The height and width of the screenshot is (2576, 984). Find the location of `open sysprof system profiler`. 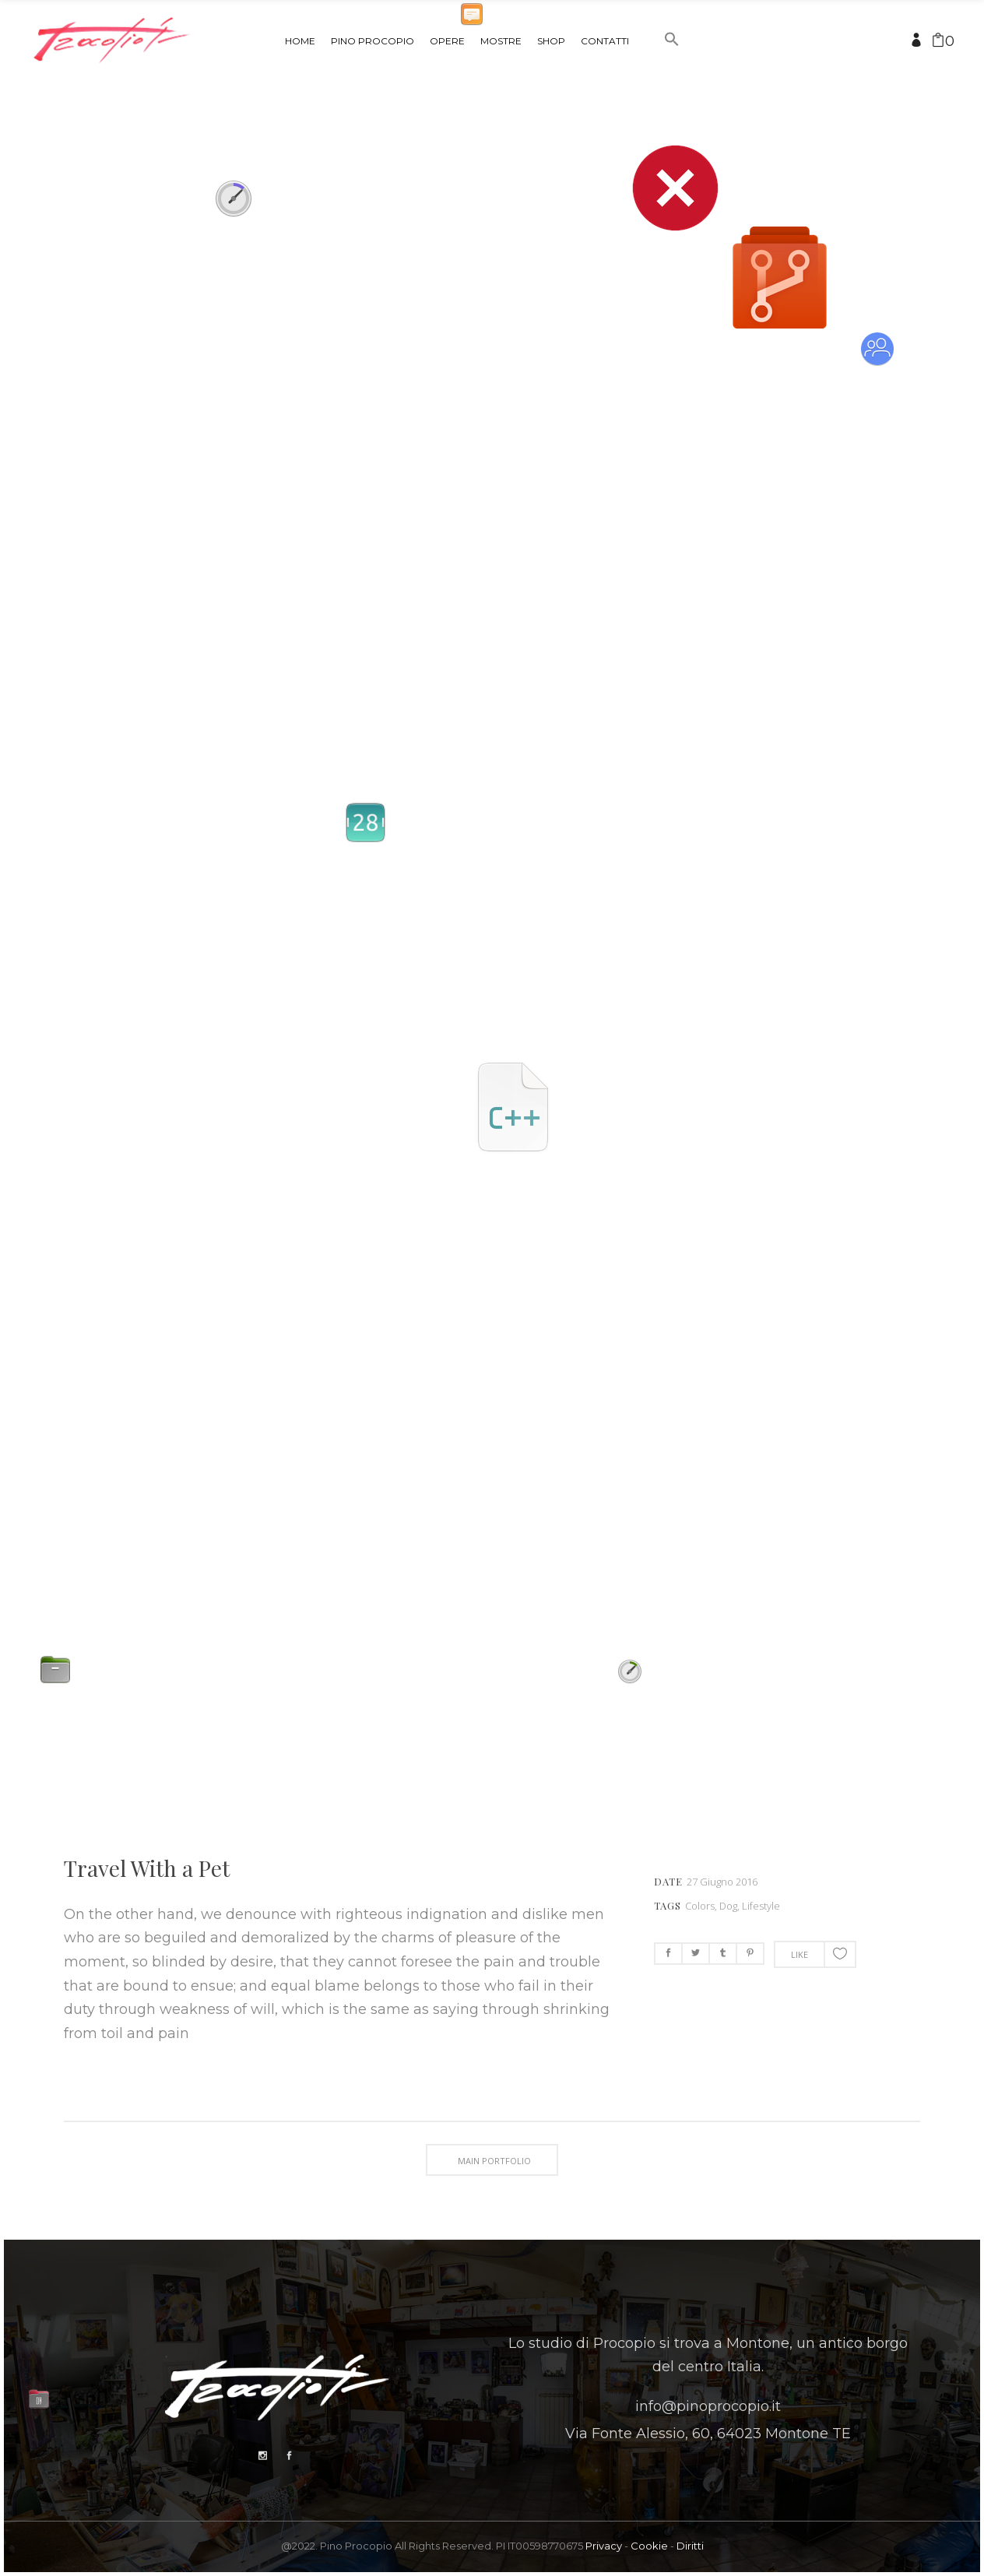

open sysprof system profiler is located at coordinates (630, 1671).